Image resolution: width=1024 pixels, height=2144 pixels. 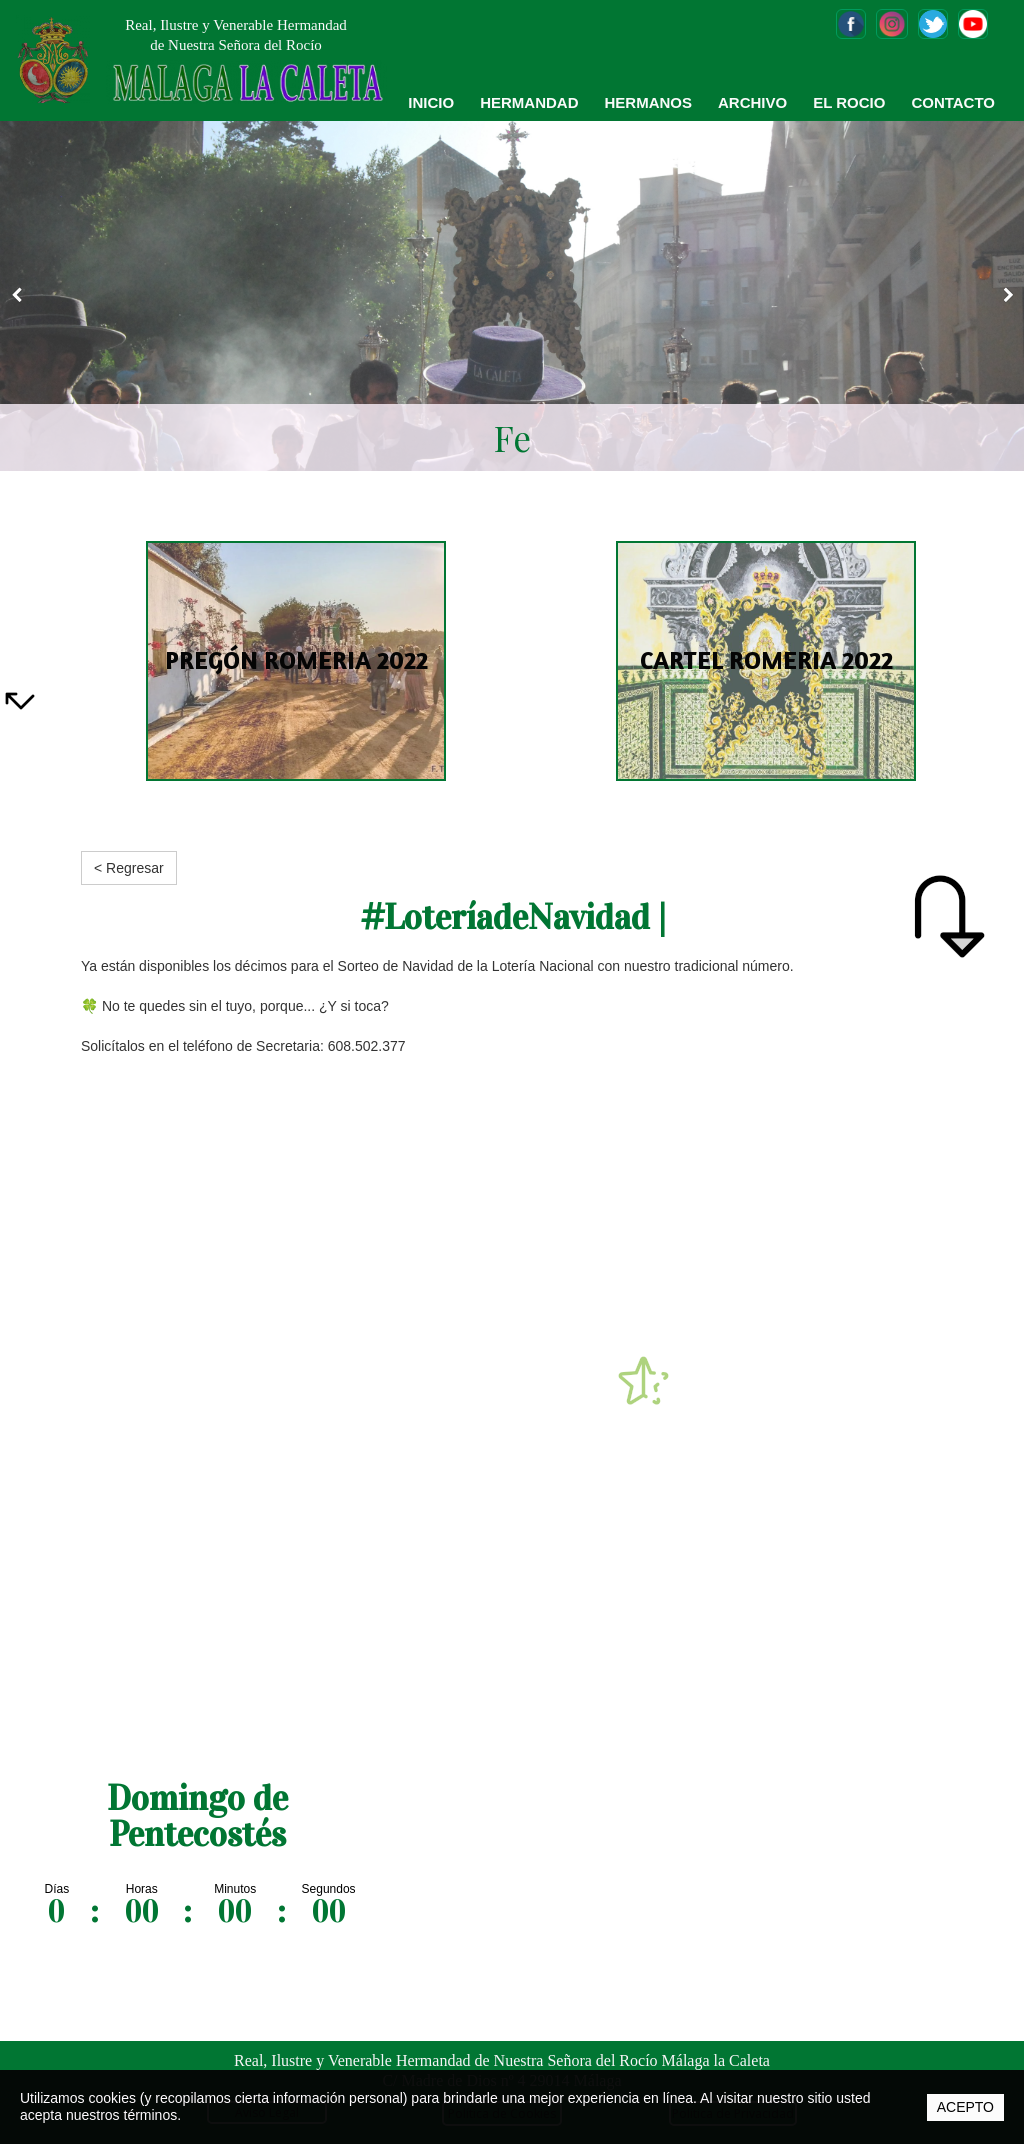 I want to click on go back to previous step, so click(x=20, y=700).